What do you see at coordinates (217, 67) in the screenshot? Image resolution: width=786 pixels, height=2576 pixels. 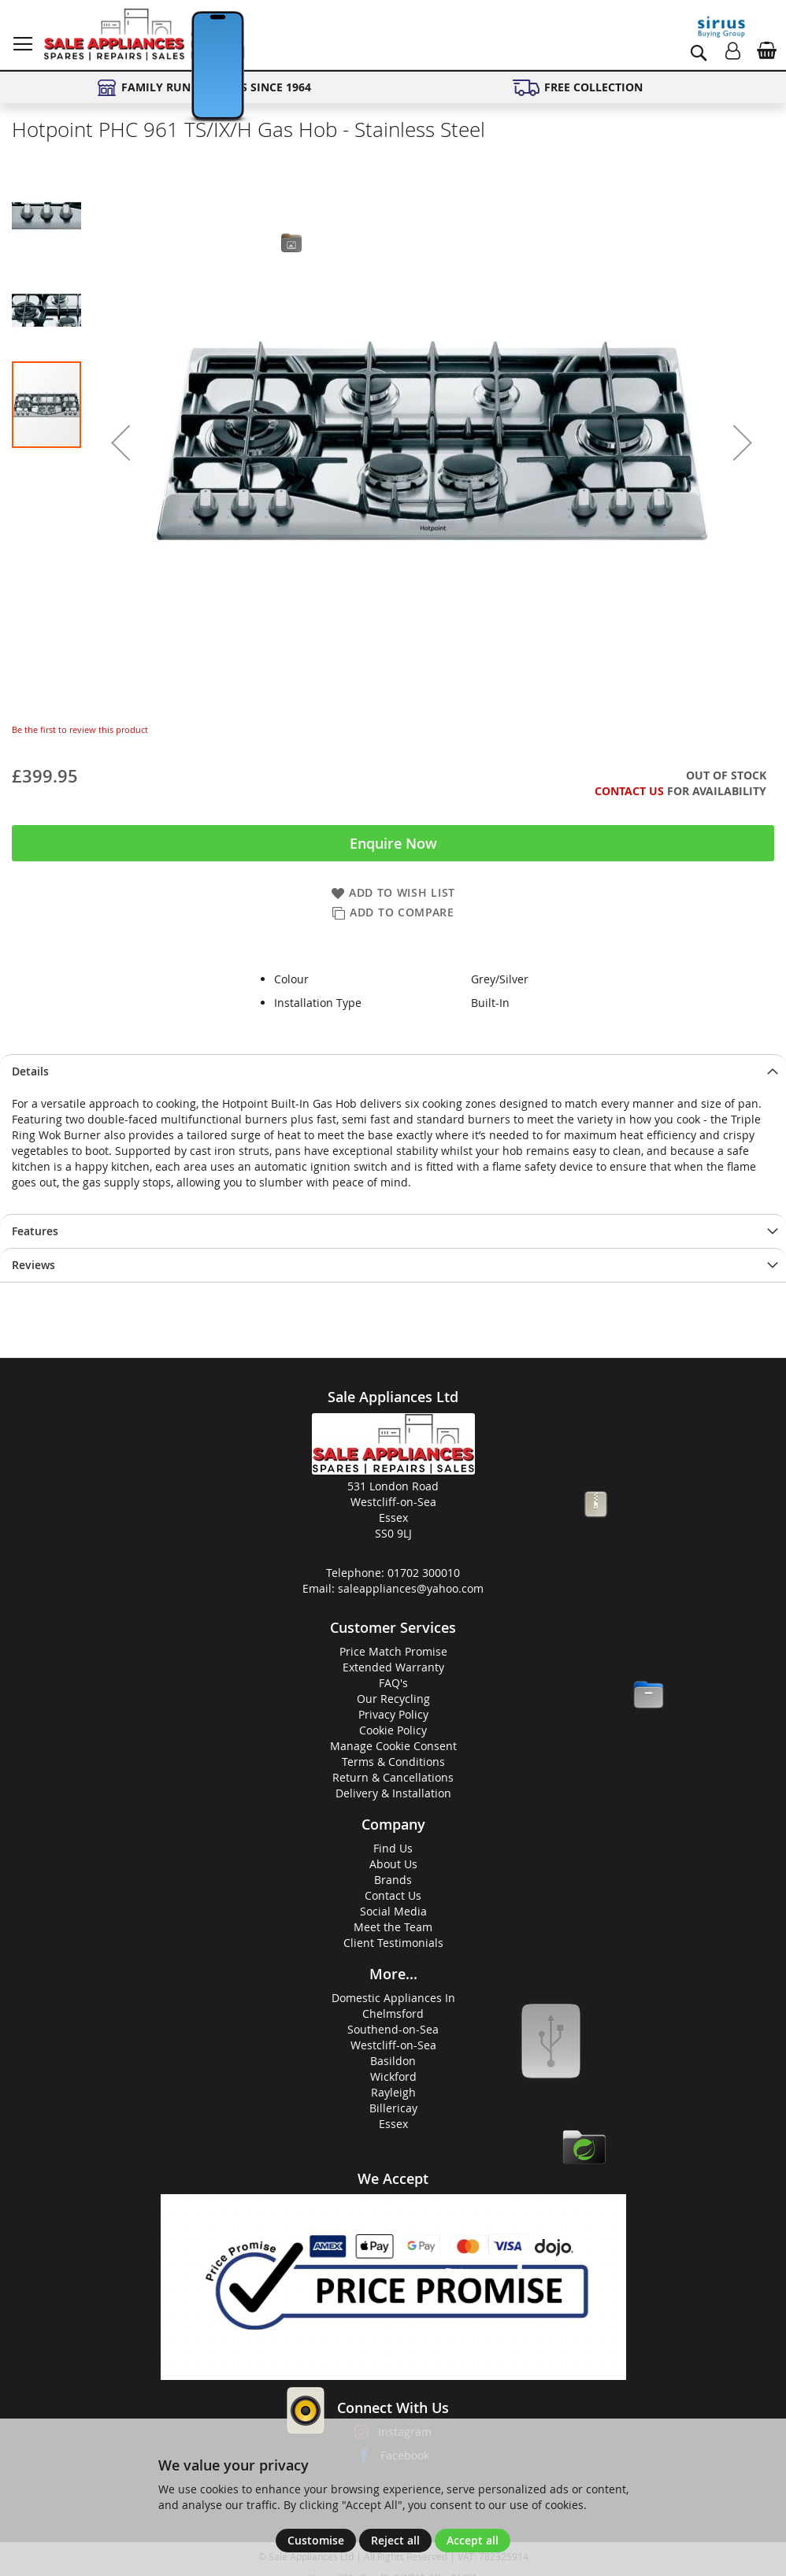 I see `iPhone 15 Pro device icon` at bounding box center [217, 67].